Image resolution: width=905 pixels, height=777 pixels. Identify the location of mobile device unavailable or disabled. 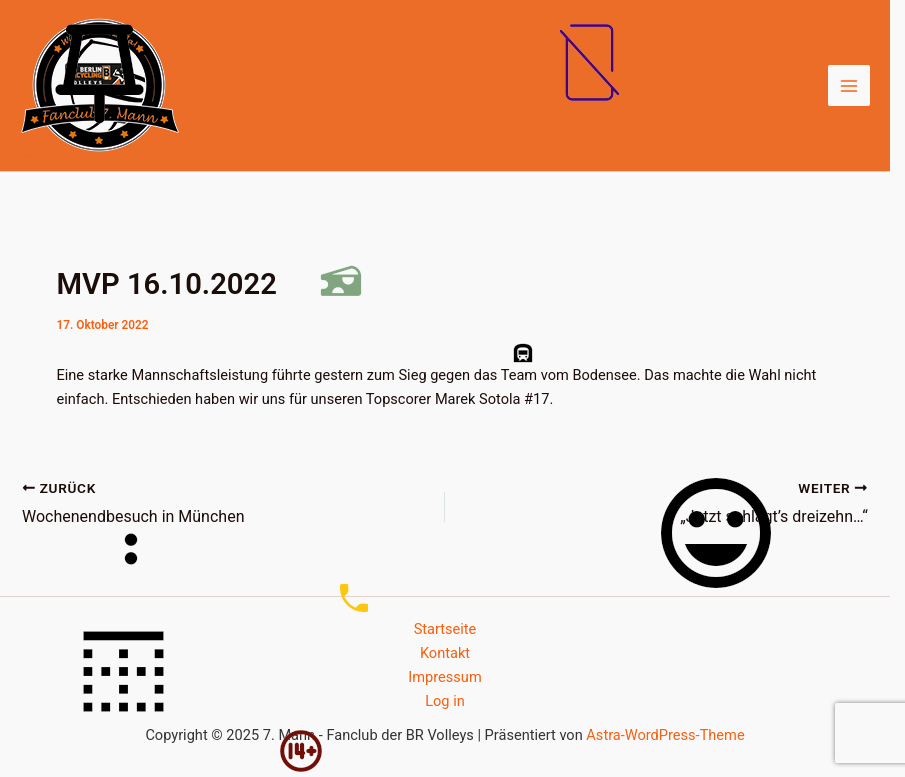
(589, 62).